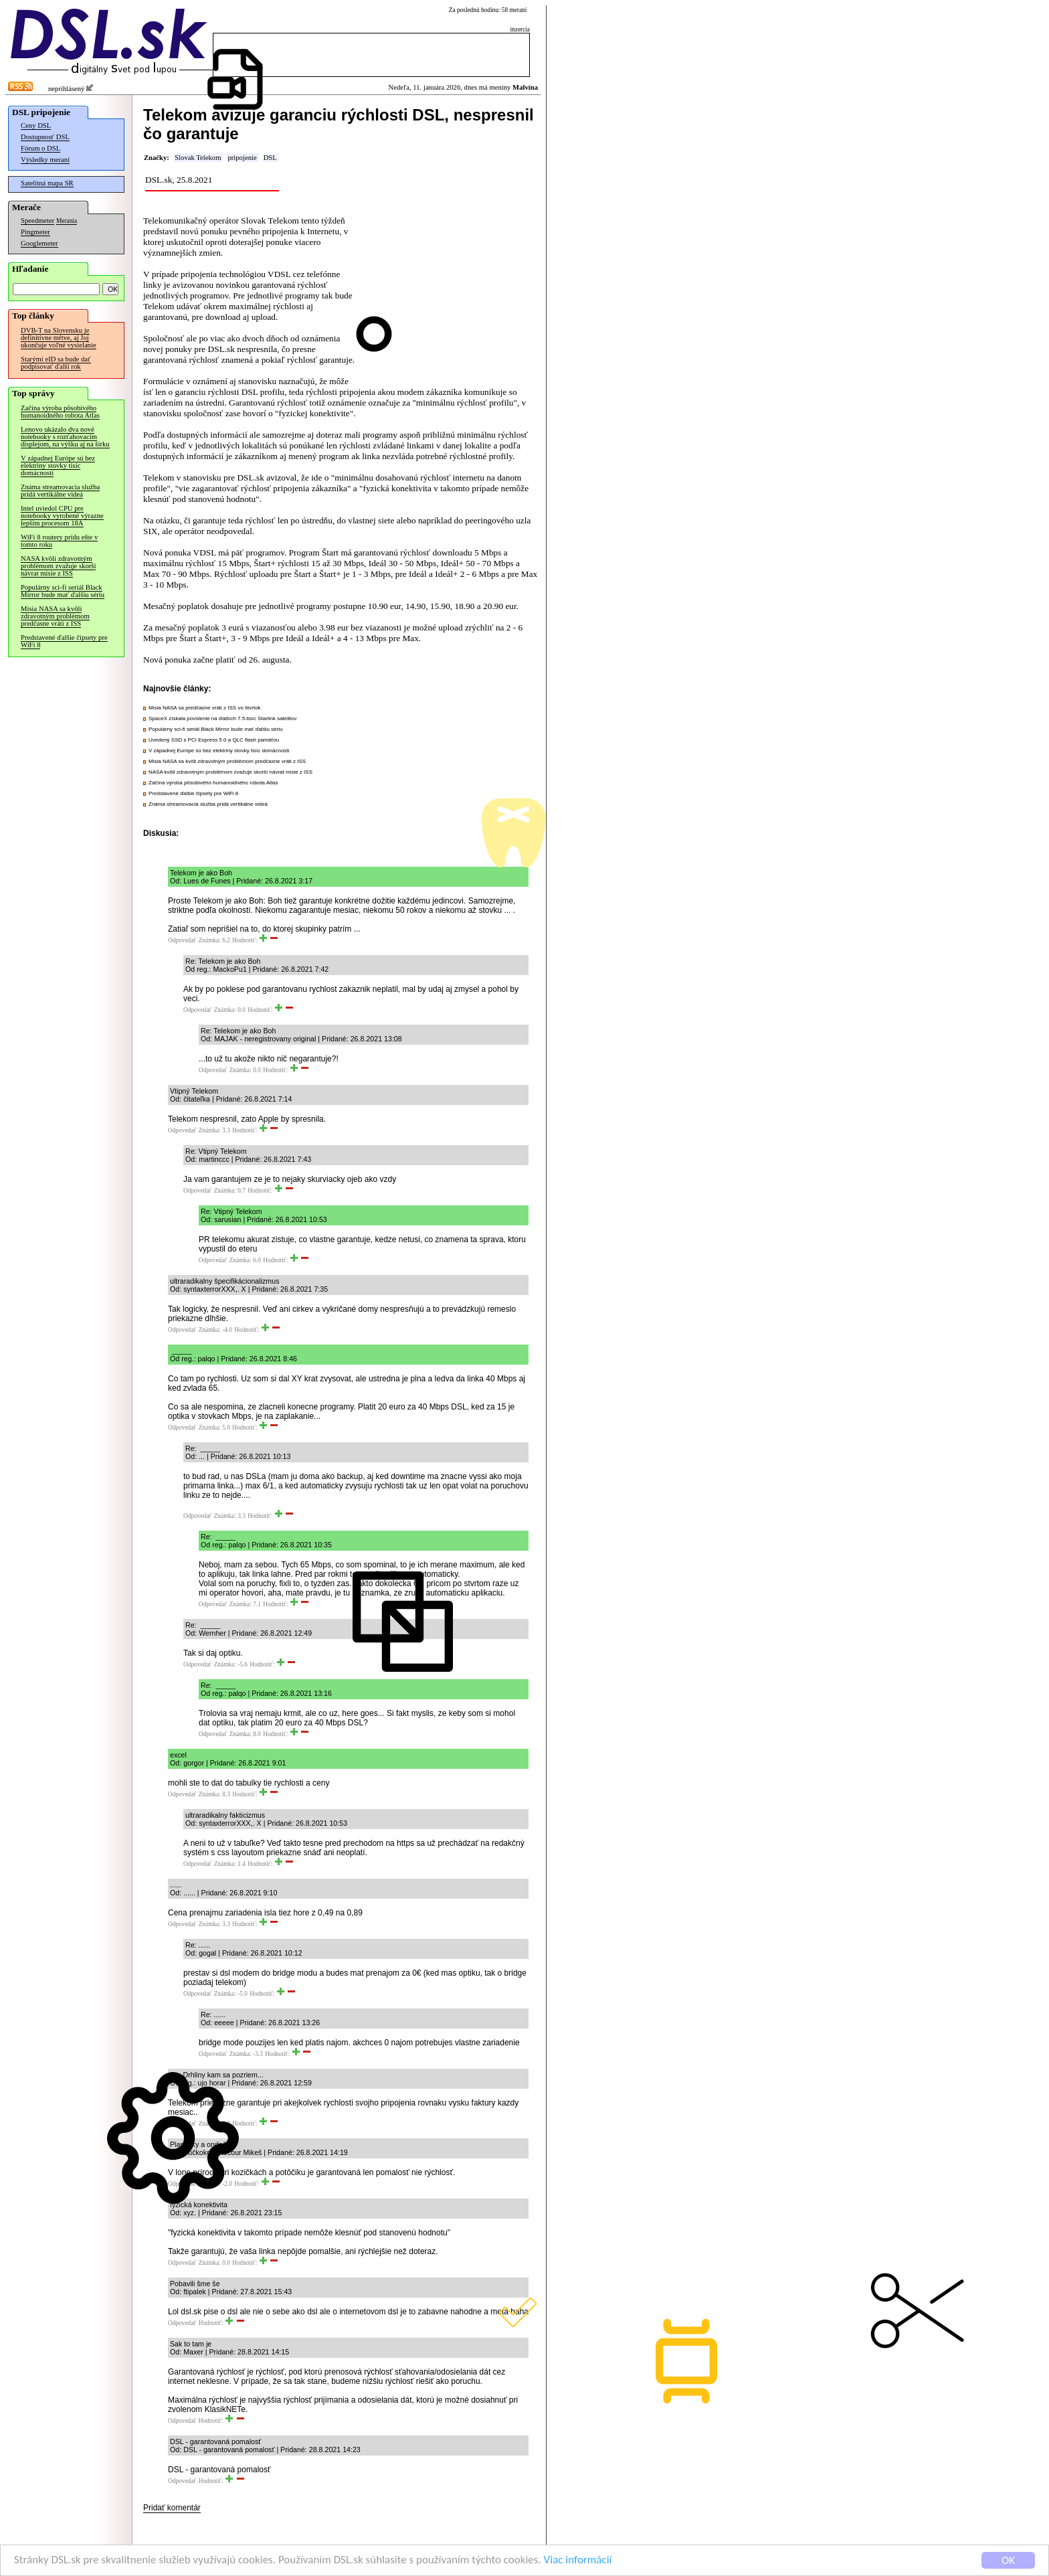 The height and width of the screenshot is (2576, 1049). I want to click on access dental health information, so click(513, 833).